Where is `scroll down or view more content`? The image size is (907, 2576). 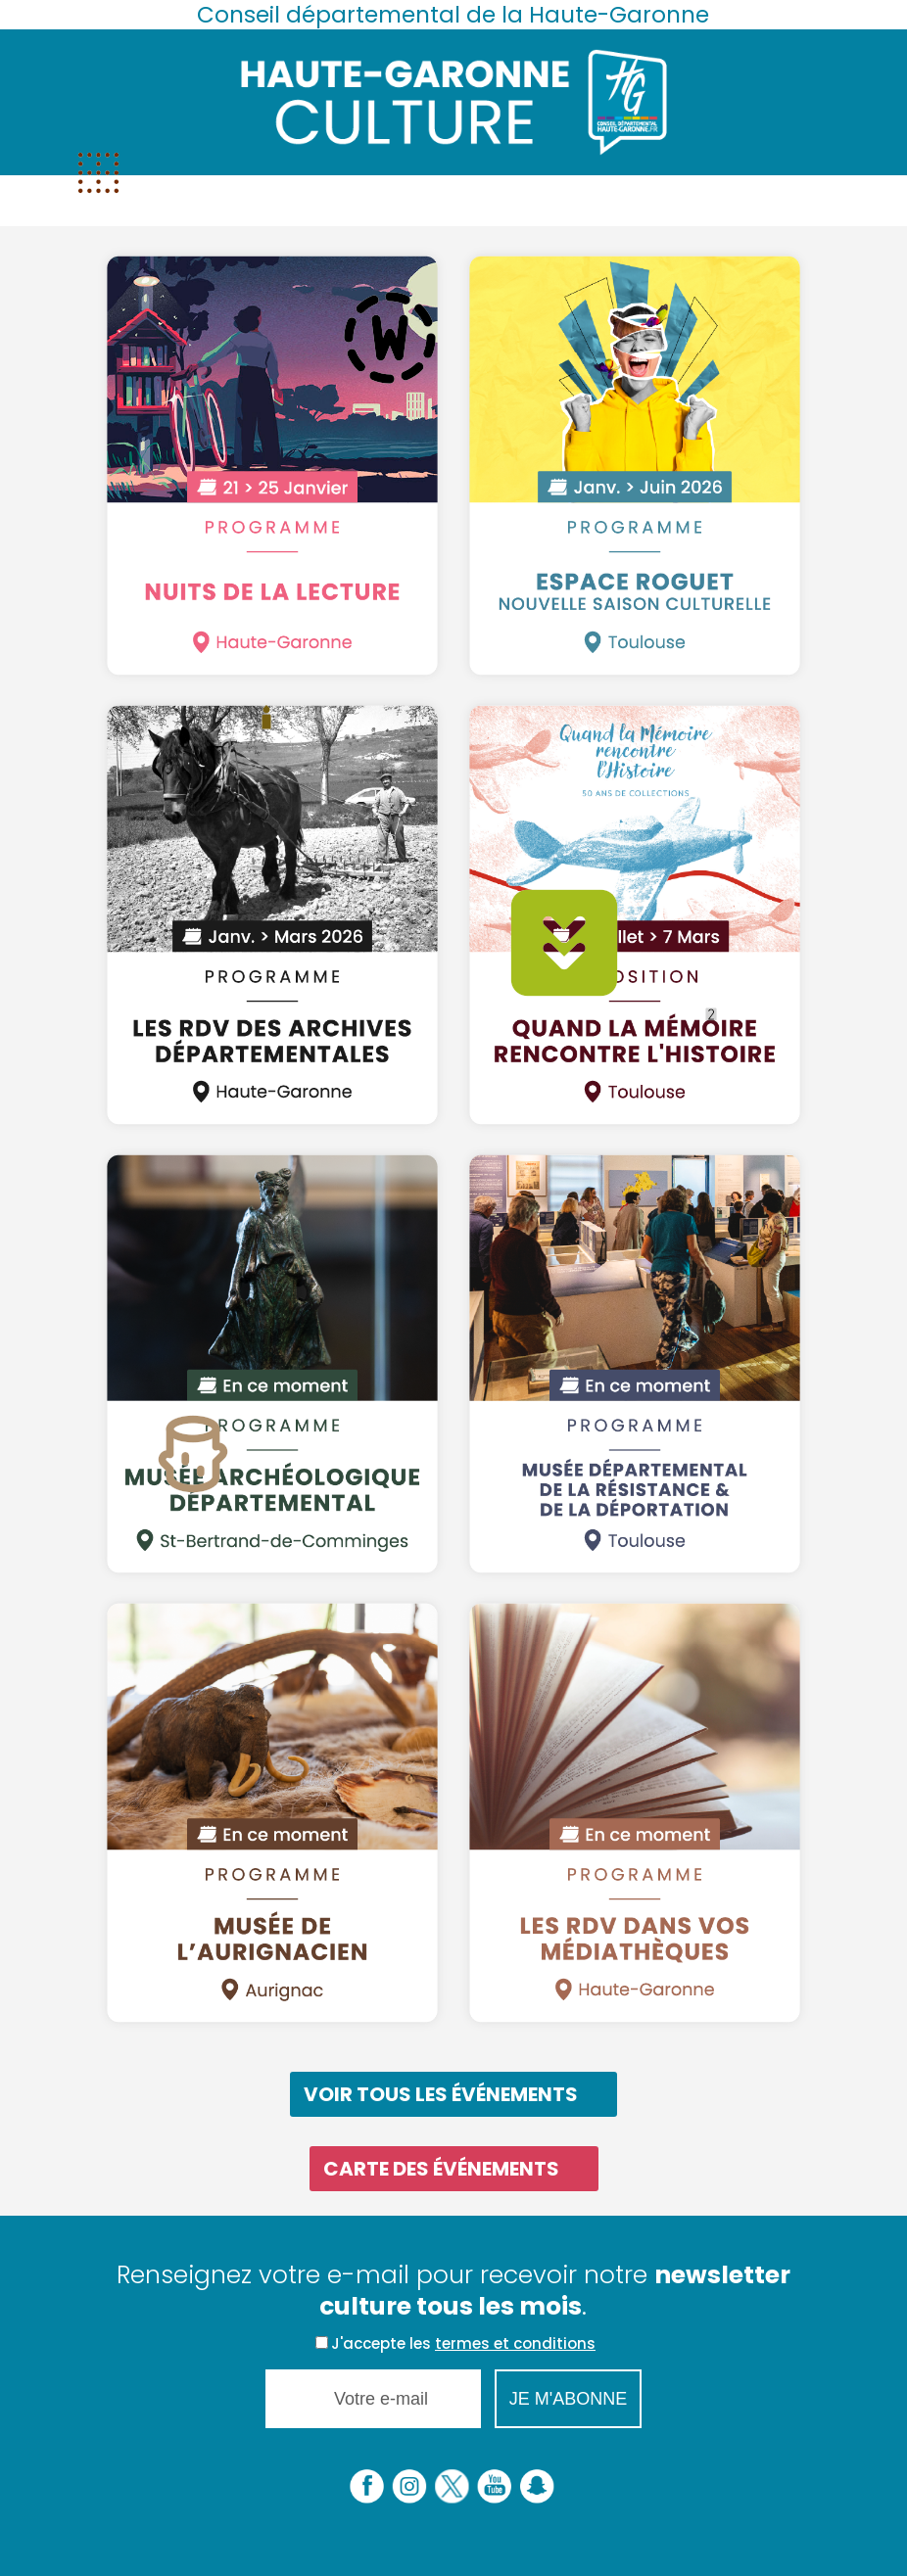
scroll down or view more content is located at coordinates (564, 943).